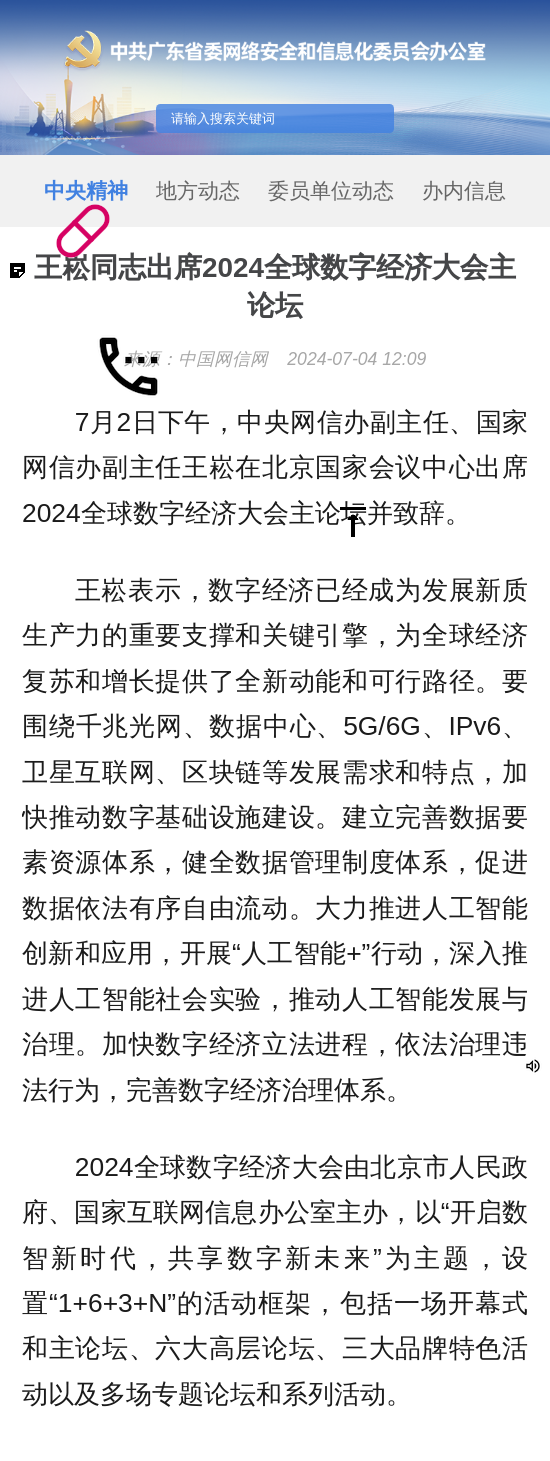 The width and height of the screenshot is (550, 1461). I want to click on create a new sticky note, so click(17, 270).